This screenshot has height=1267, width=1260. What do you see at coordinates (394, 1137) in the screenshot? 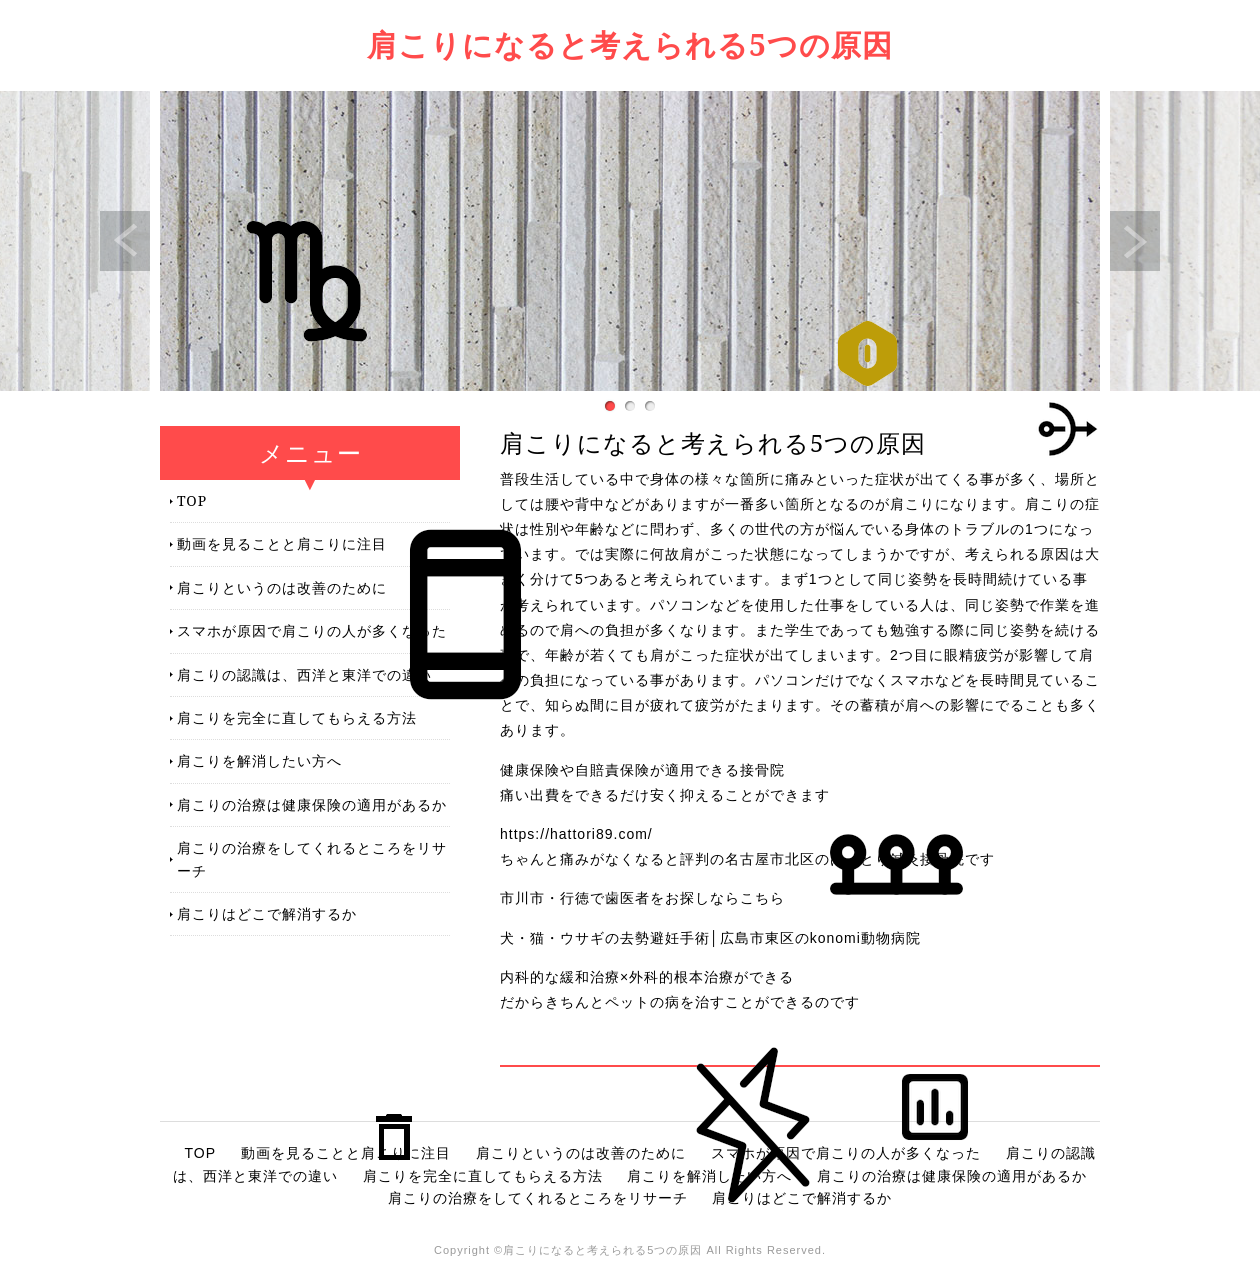
I see `delete an item` at bounding box center [394, 1137].